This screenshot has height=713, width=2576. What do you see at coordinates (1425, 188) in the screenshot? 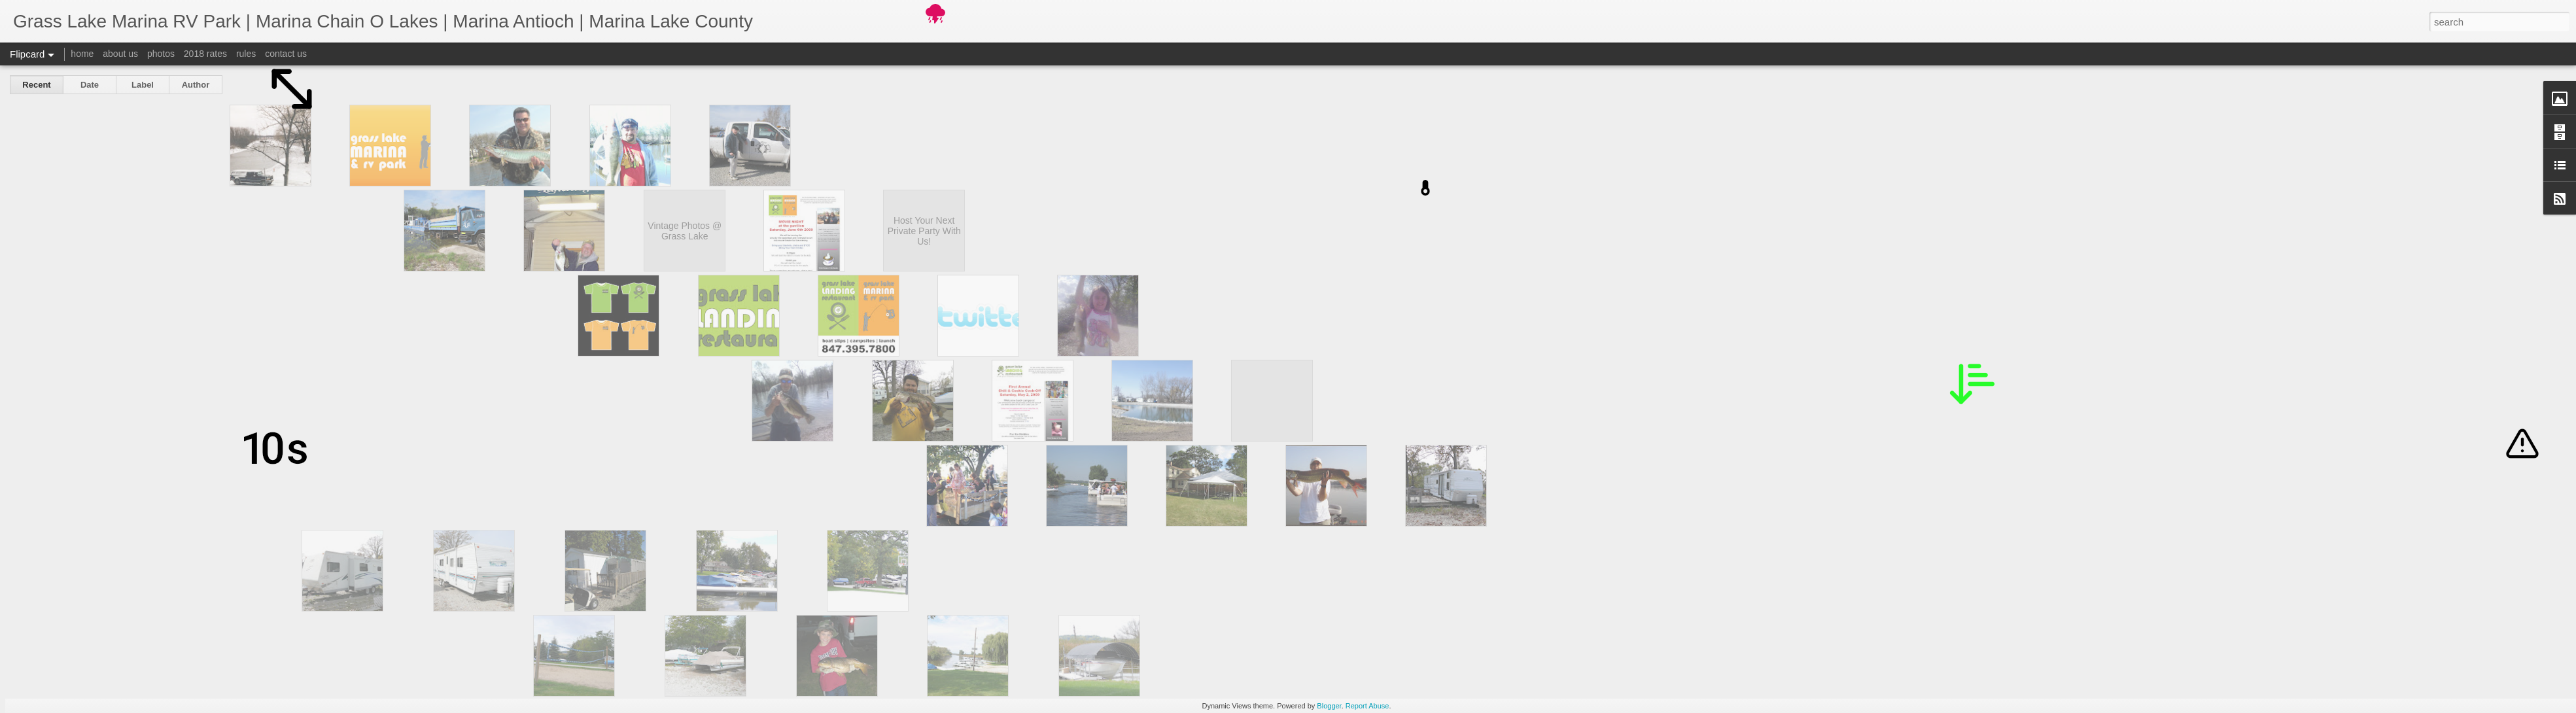
I see `indicates very low or minimum temperature` at bounding box center [1425, 188].